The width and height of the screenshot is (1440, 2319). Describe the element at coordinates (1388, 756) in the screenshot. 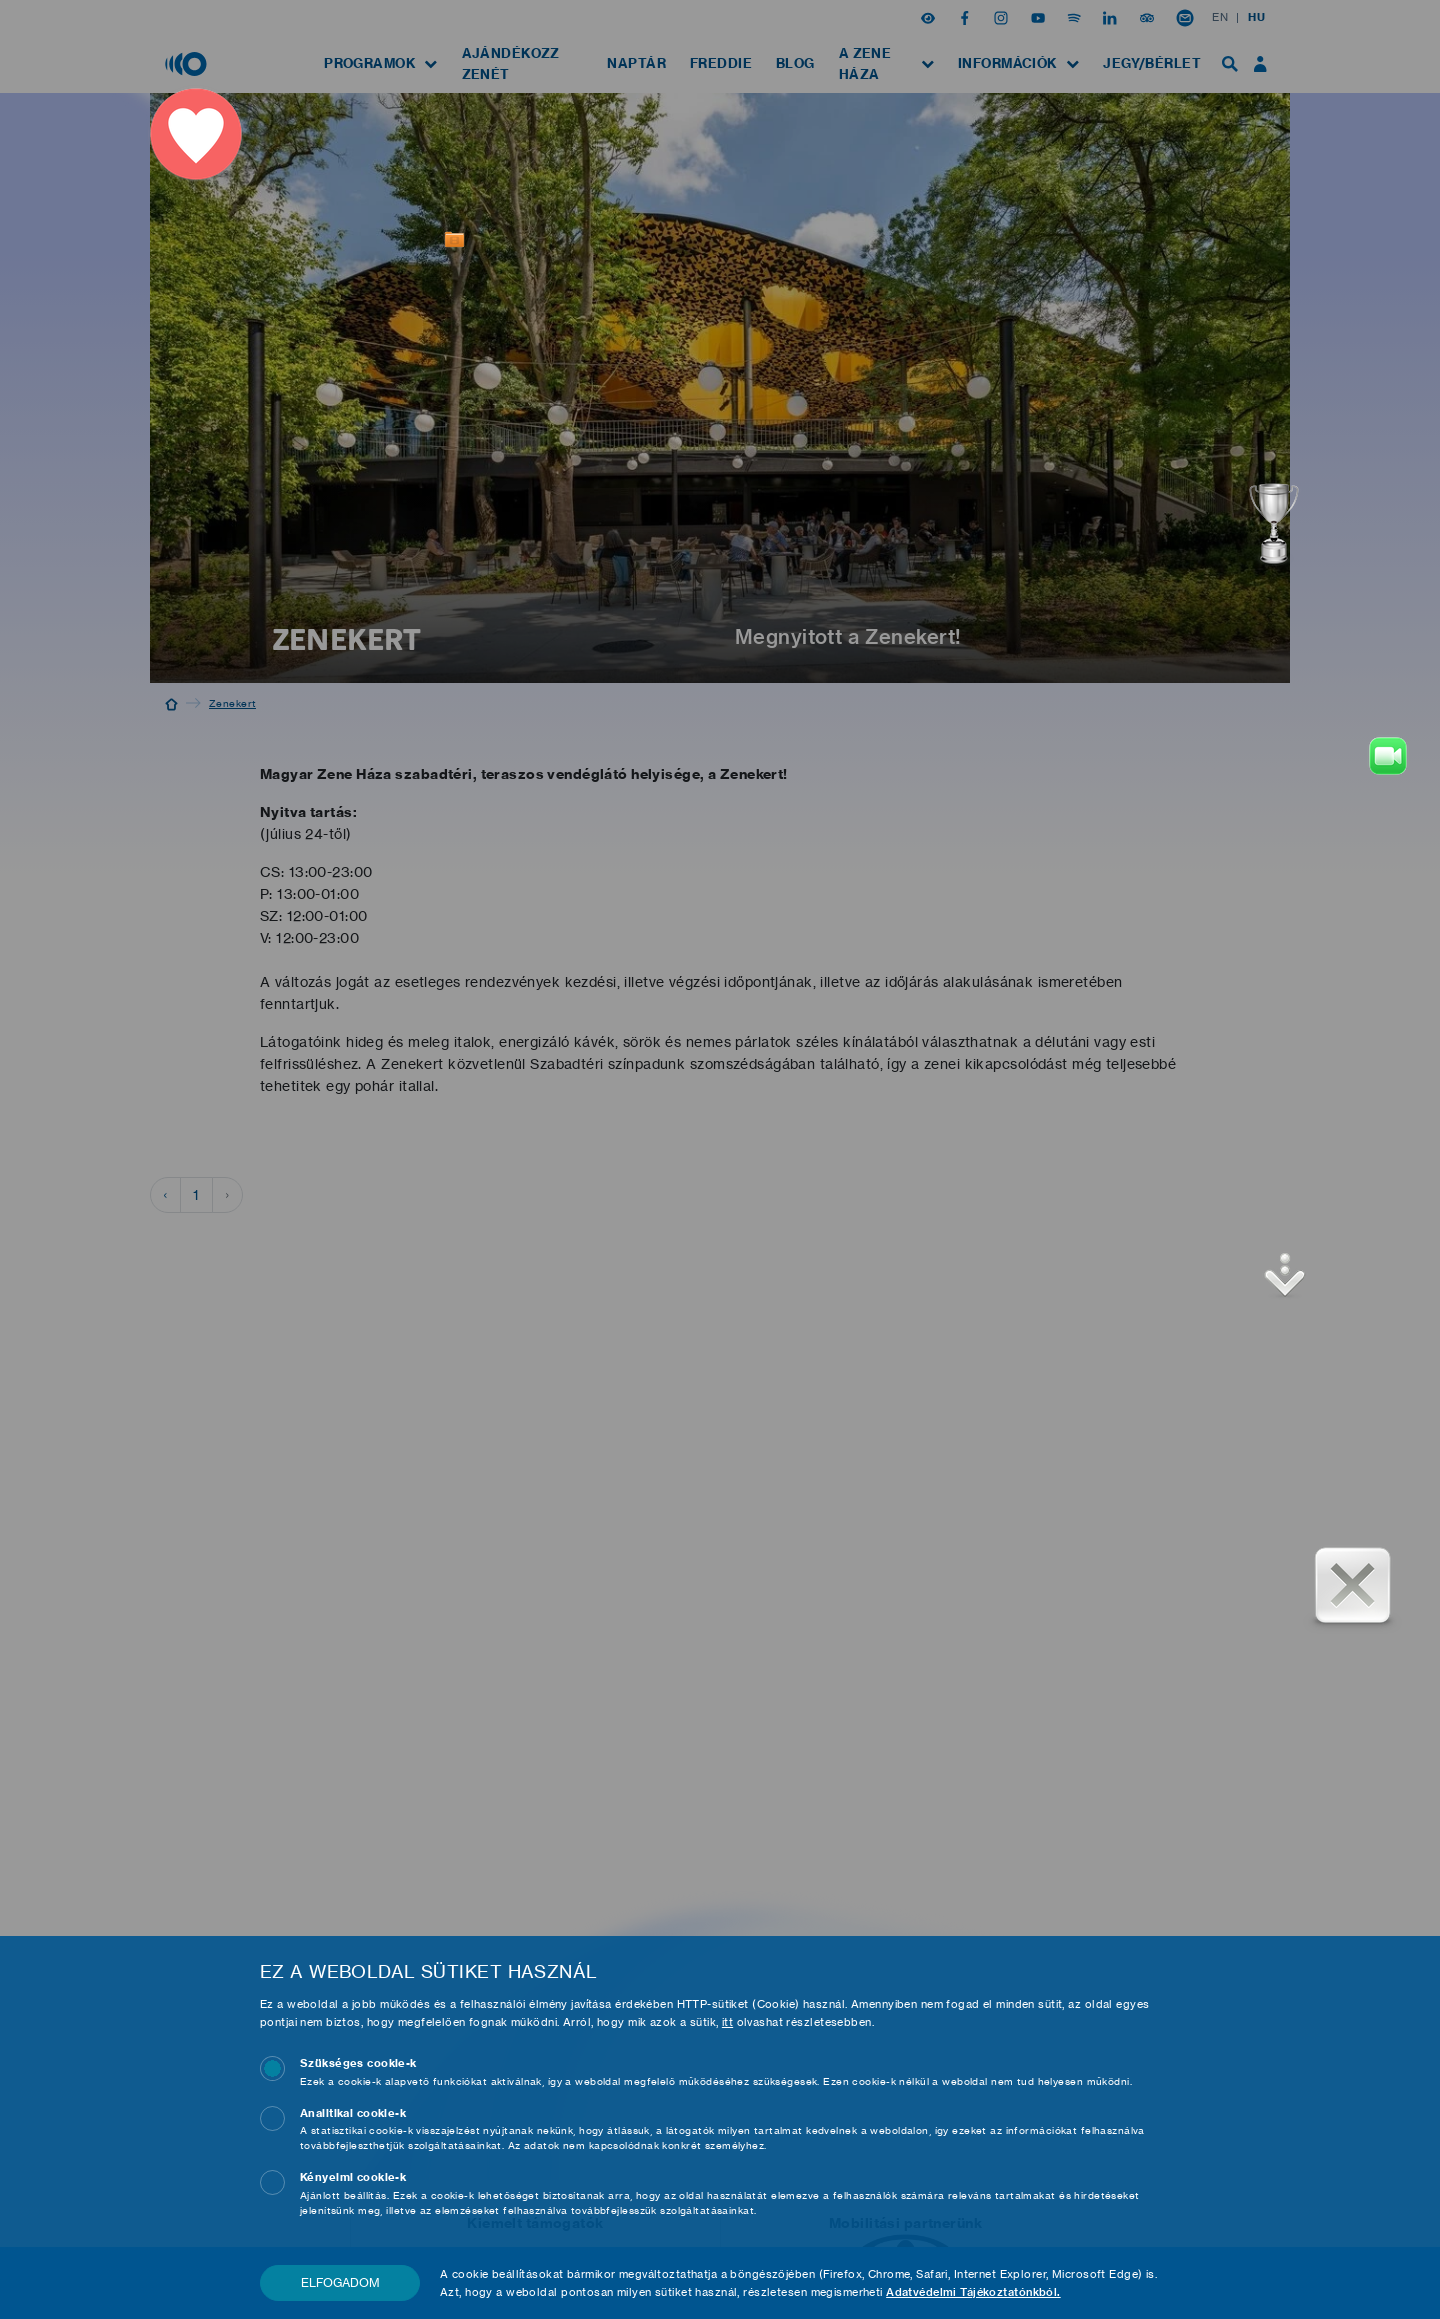

I see `open FaceTime to start a video call` at that location.